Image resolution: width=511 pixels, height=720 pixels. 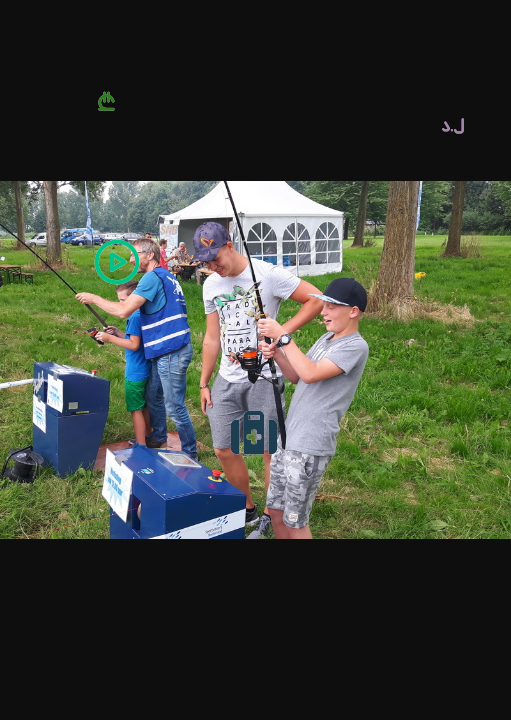 What do you see at coordinates (254, 434) in the screenshot?
I see `access health or medical services` at bounding box center [254, 434].